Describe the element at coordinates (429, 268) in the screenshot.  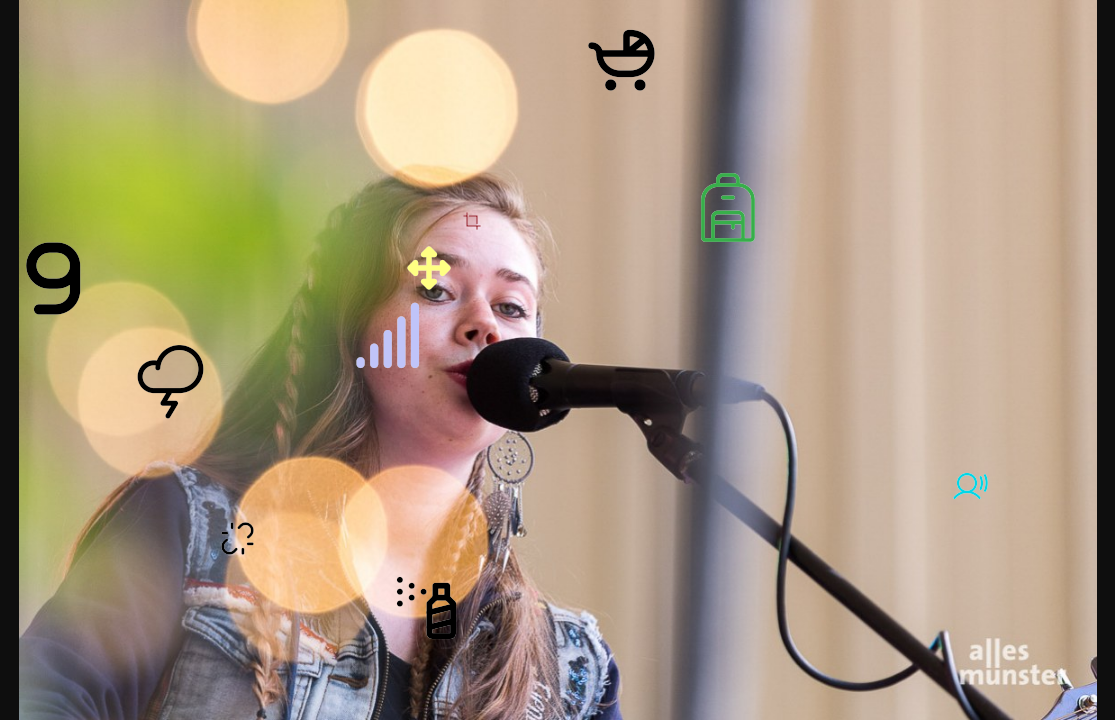
I see `move or reposition an element` at that location.